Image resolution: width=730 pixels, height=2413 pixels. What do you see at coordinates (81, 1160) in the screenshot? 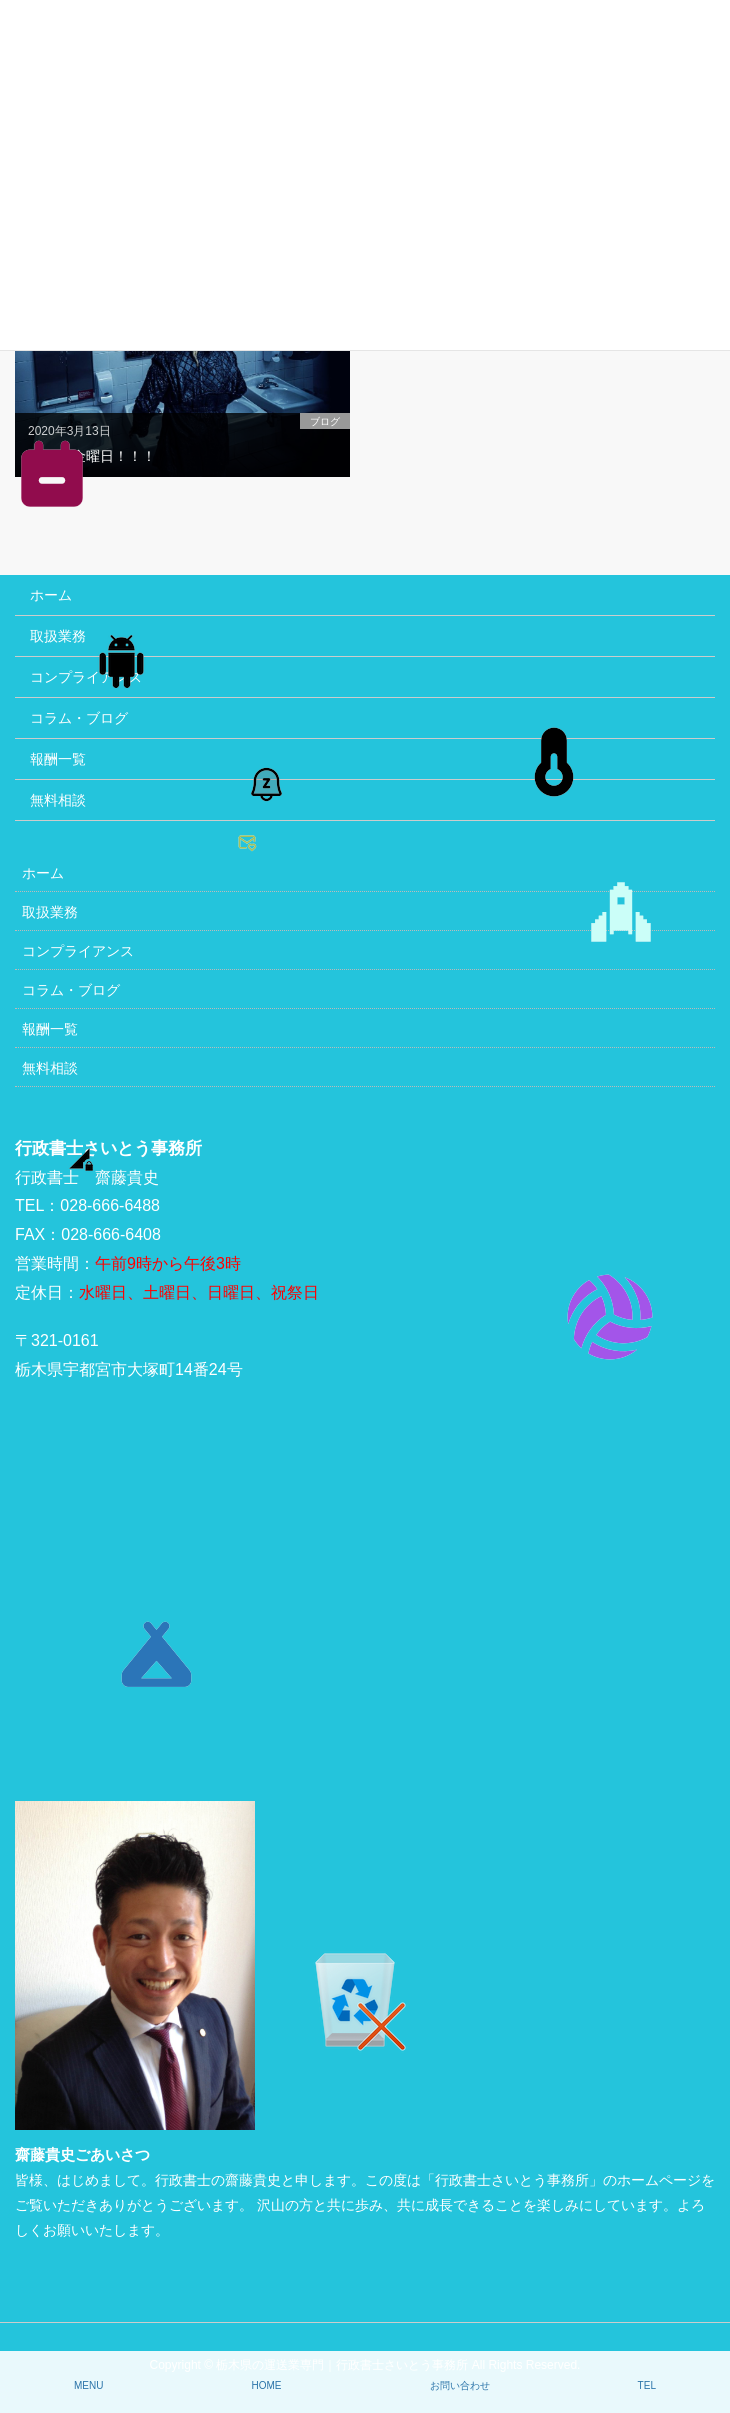
I see `network connection is secured or encrypted` at bounding box center [81, 1160].